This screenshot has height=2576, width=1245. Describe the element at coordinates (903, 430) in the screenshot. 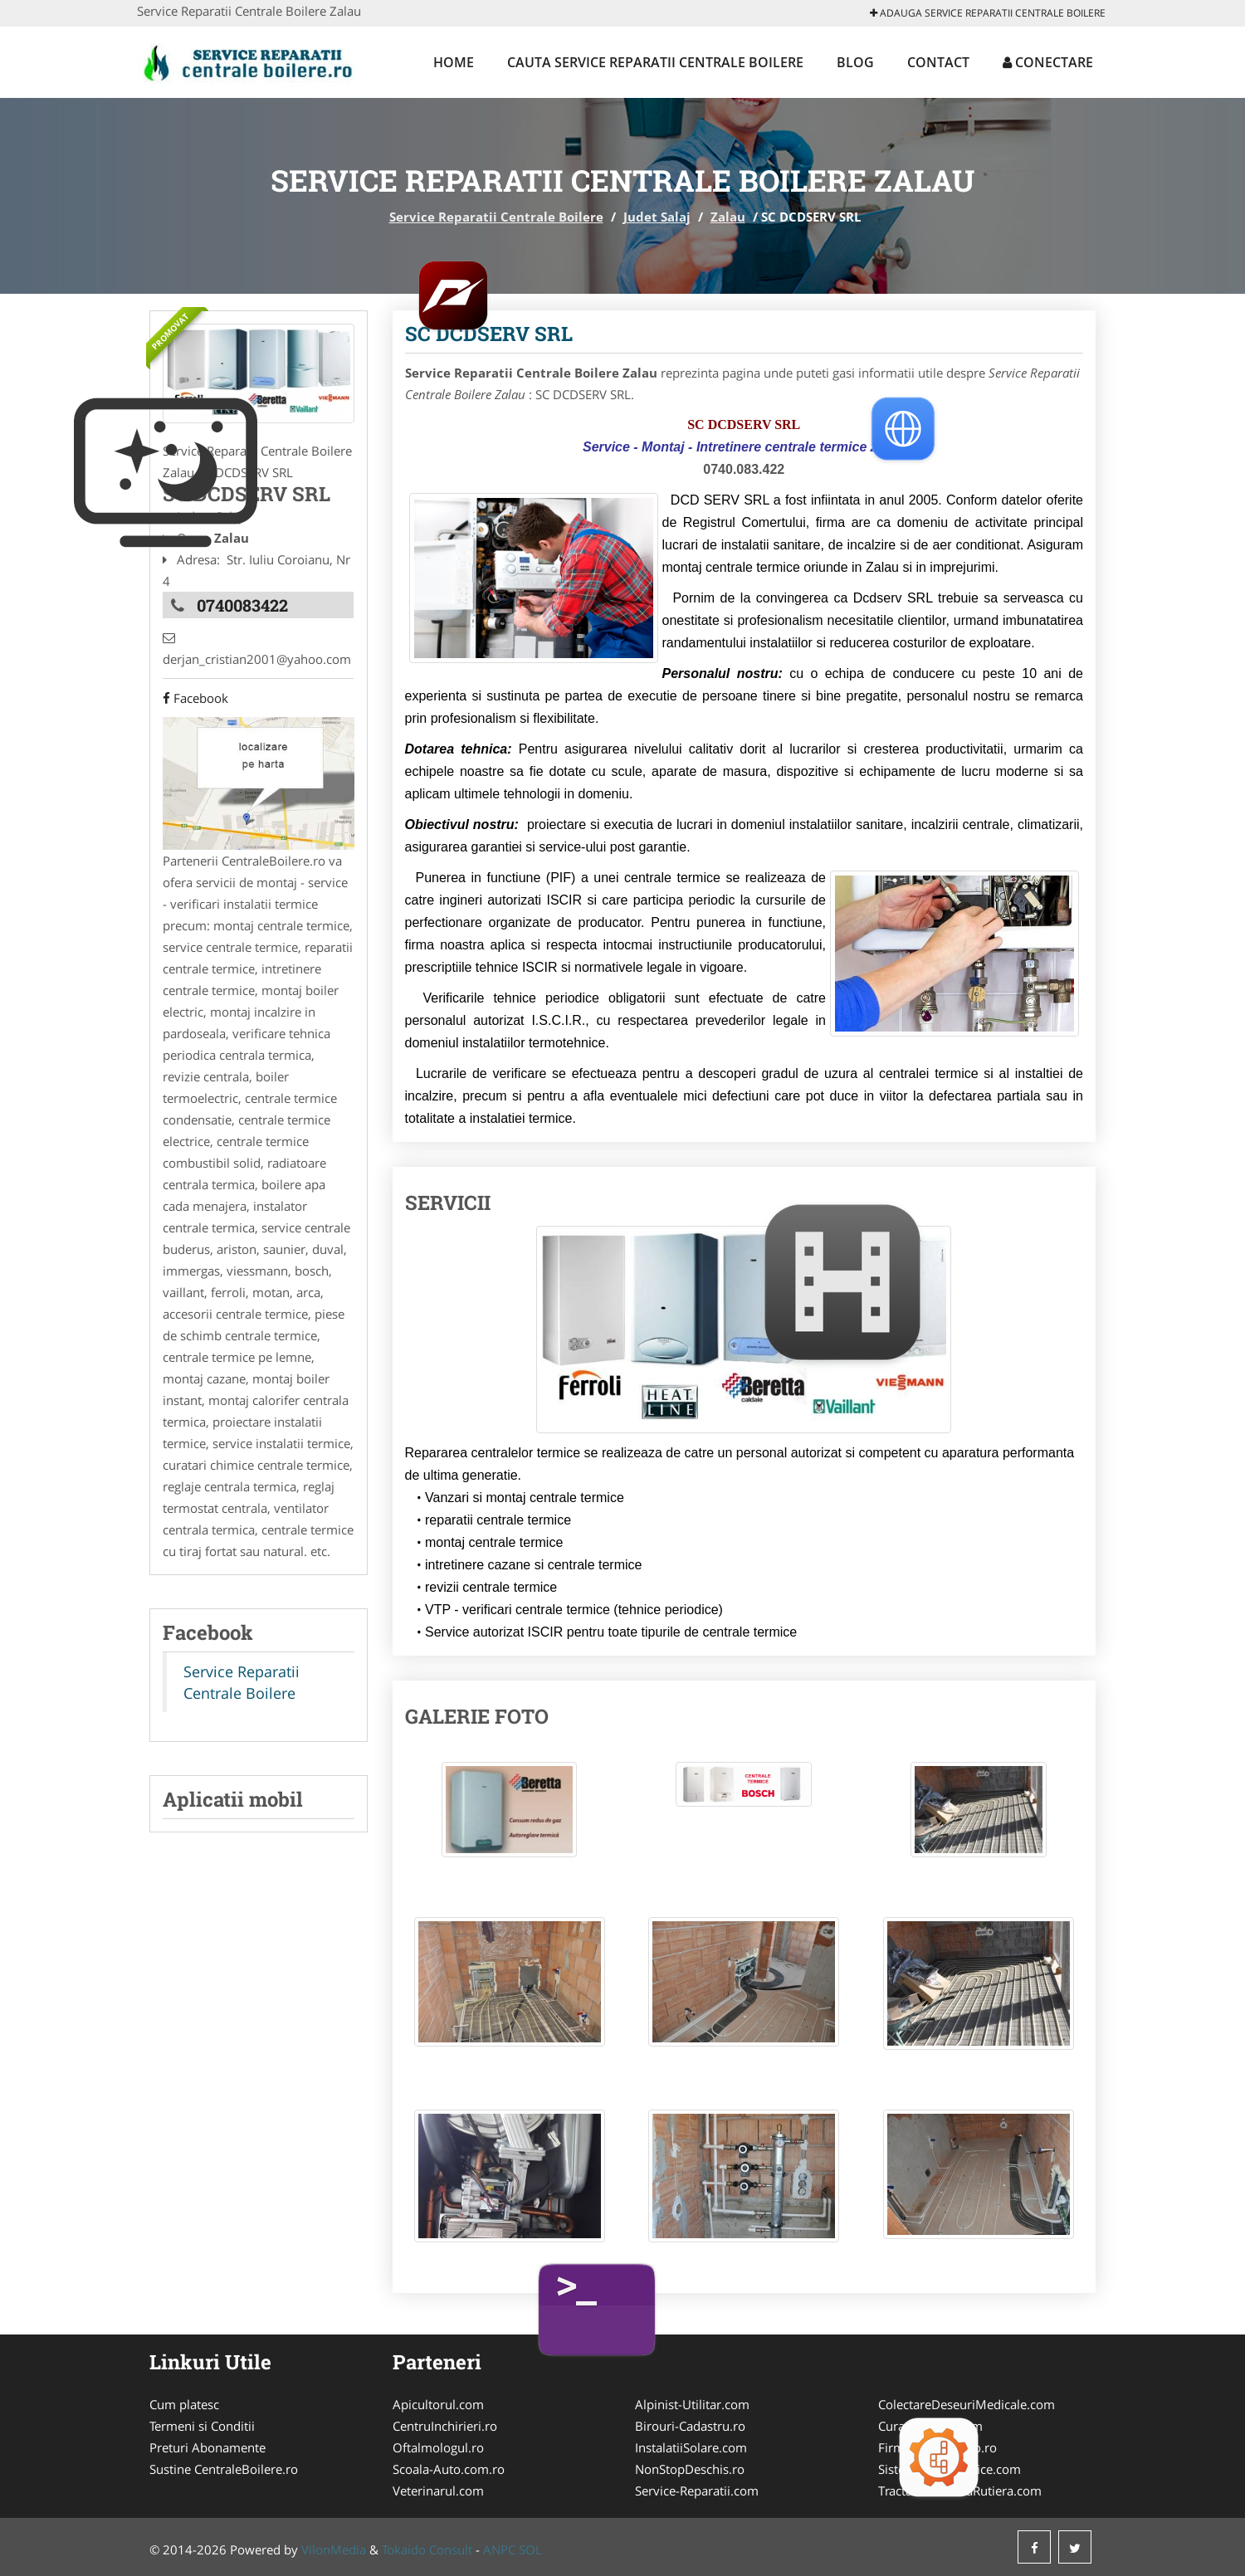

I see `open BitTorrent app settings` at that location.